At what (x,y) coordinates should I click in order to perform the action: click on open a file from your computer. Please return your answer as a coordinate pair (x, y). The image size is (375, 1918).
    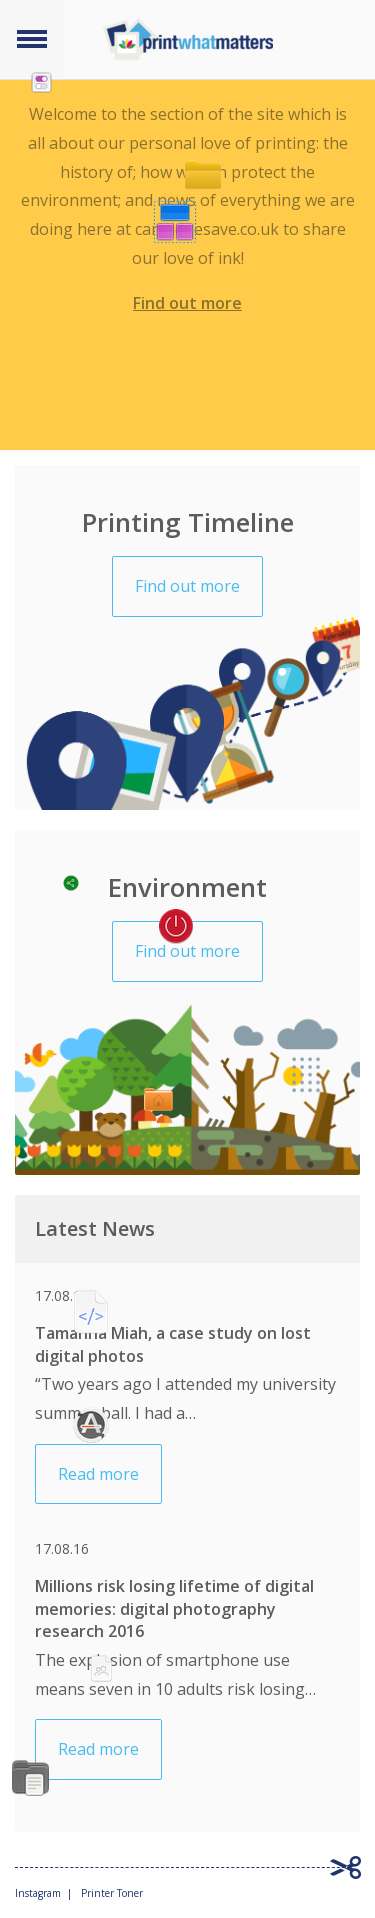
    Looking at the image, I should click on (30, 1777).